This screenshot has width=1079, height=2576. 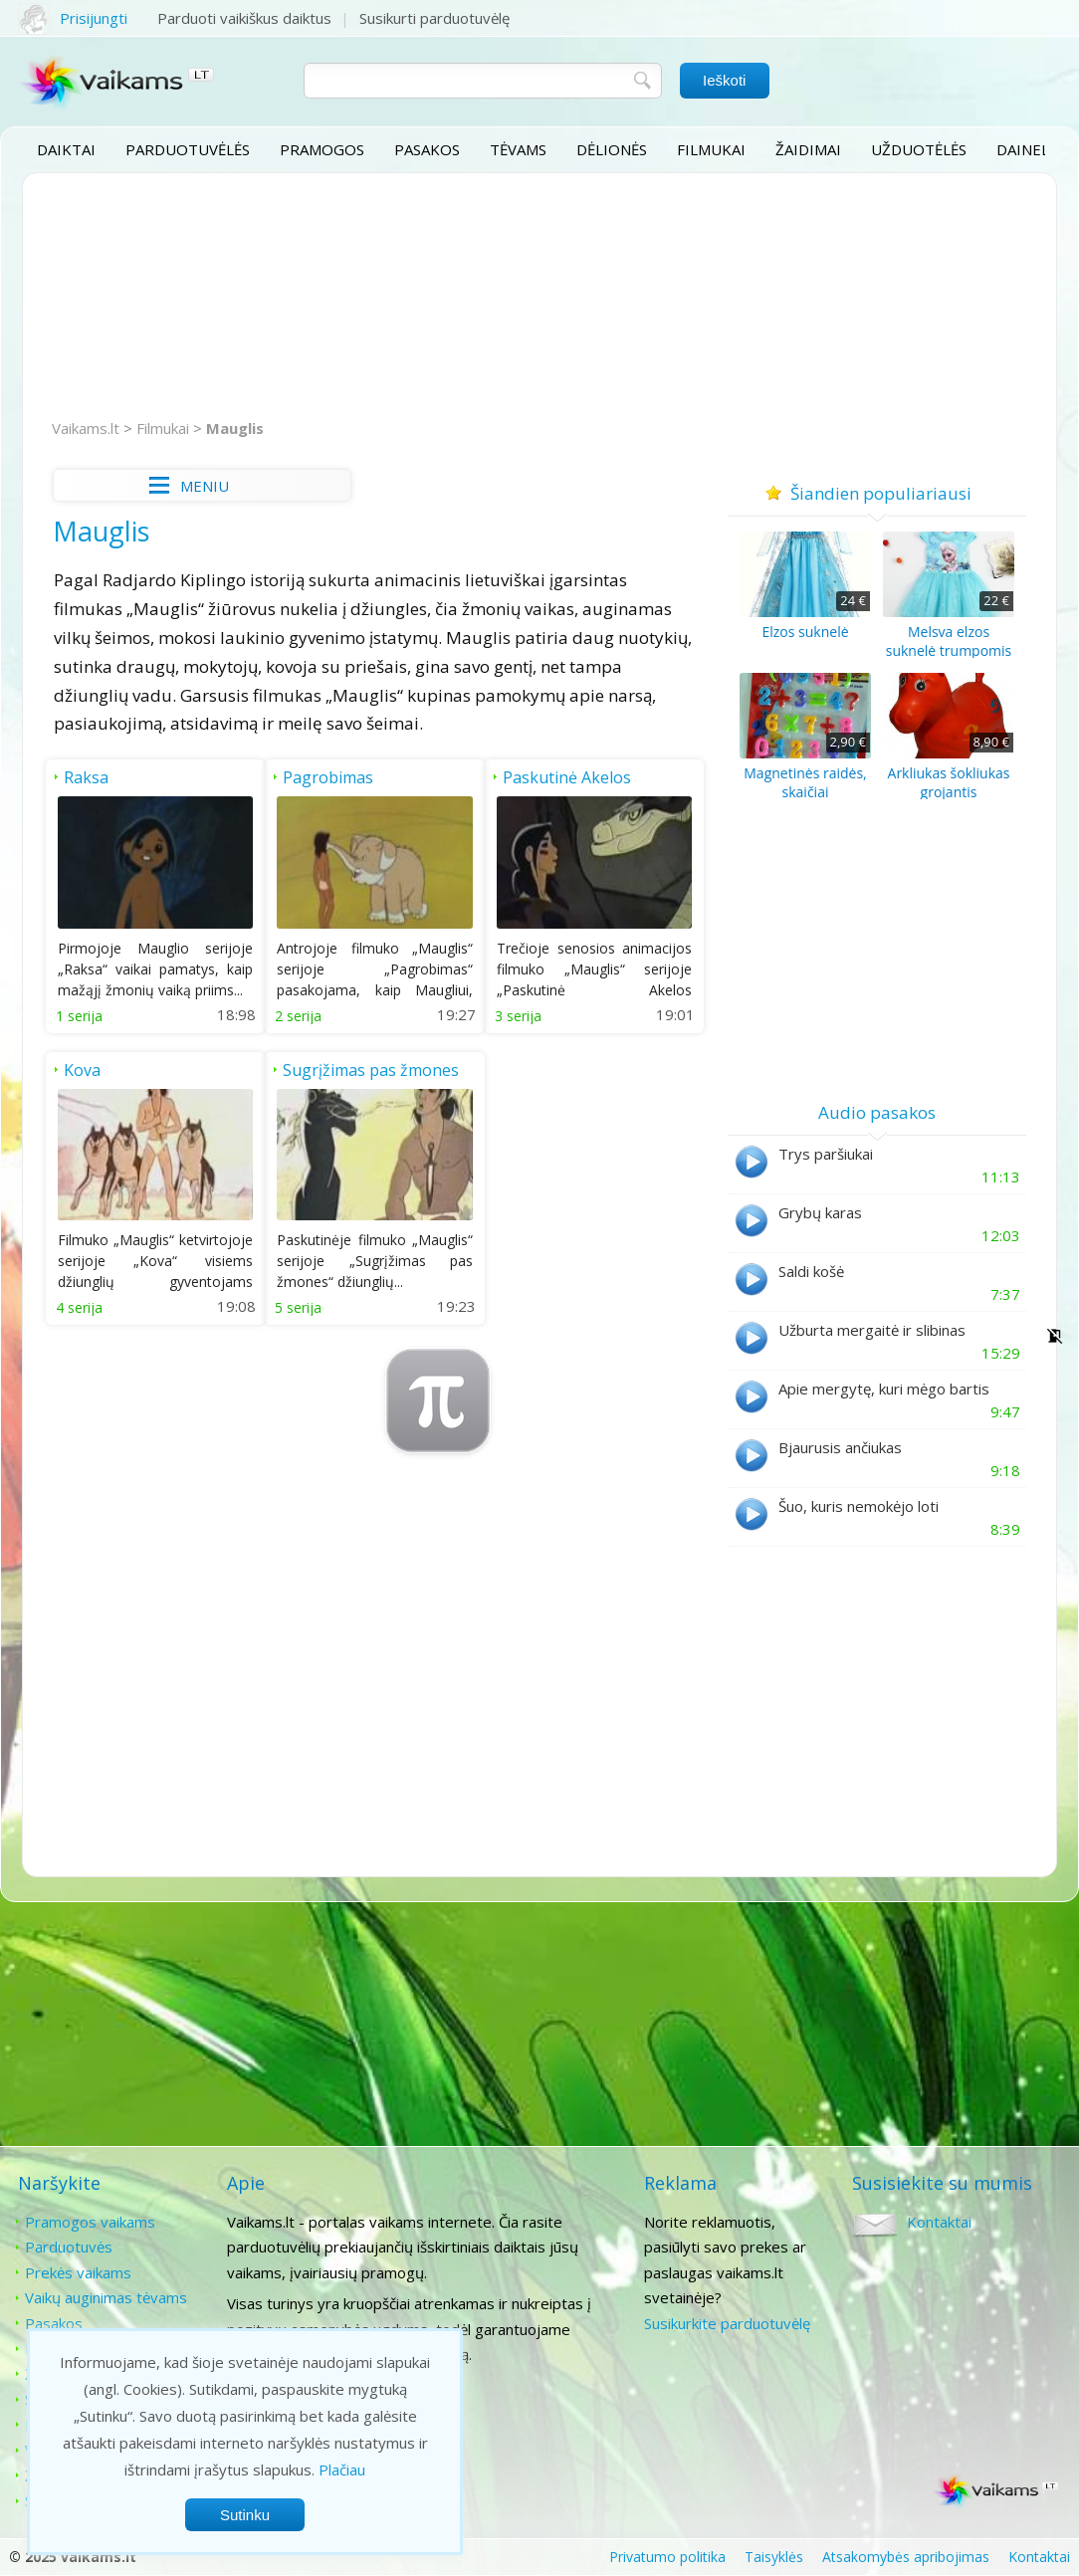 What do you see at coordinates (438, 1400) in the screenshot?
I see `open mathematics or calculator application` at bounding box center [438, 1400].